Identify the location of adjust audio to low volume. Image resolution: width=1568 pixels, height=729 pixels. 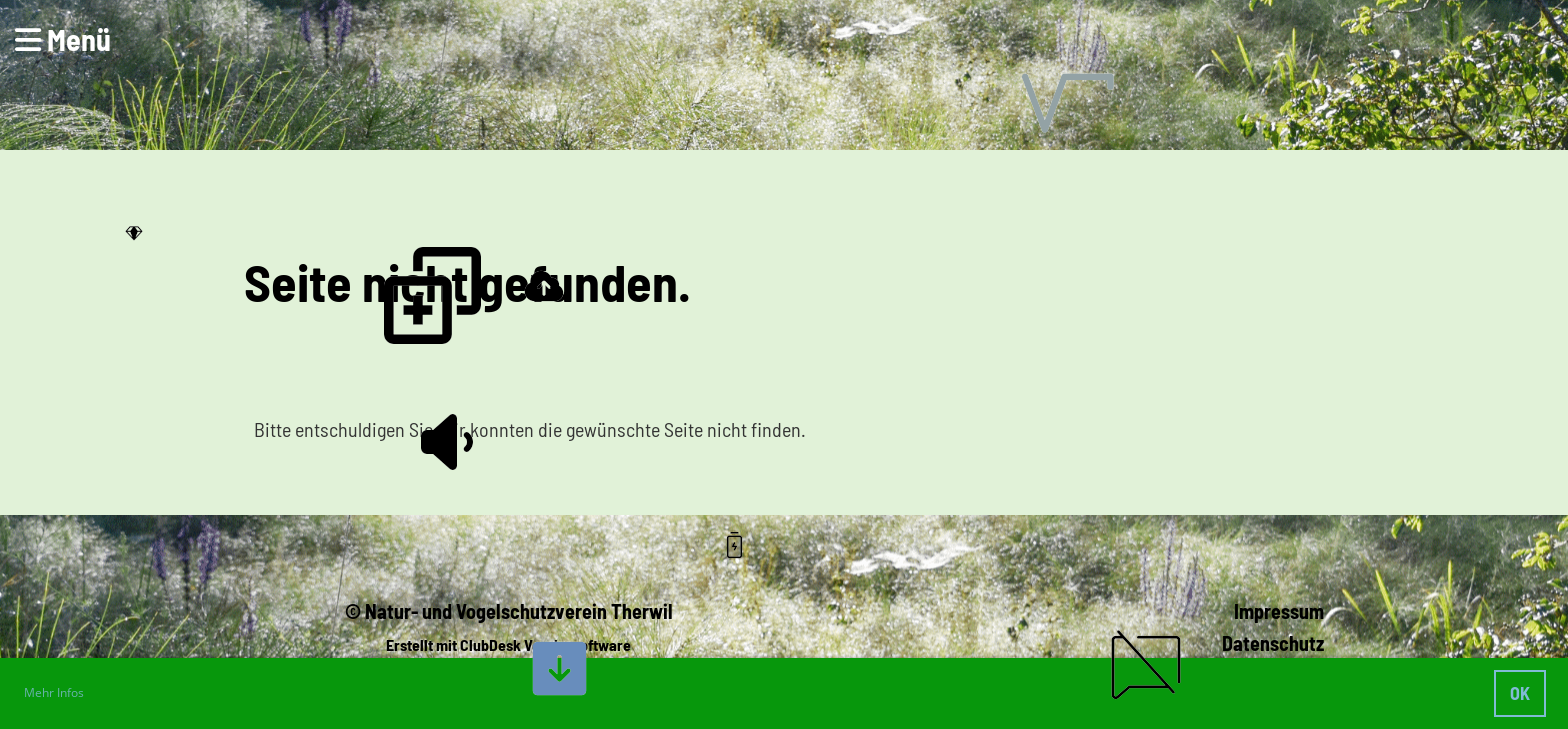
(449, 442).